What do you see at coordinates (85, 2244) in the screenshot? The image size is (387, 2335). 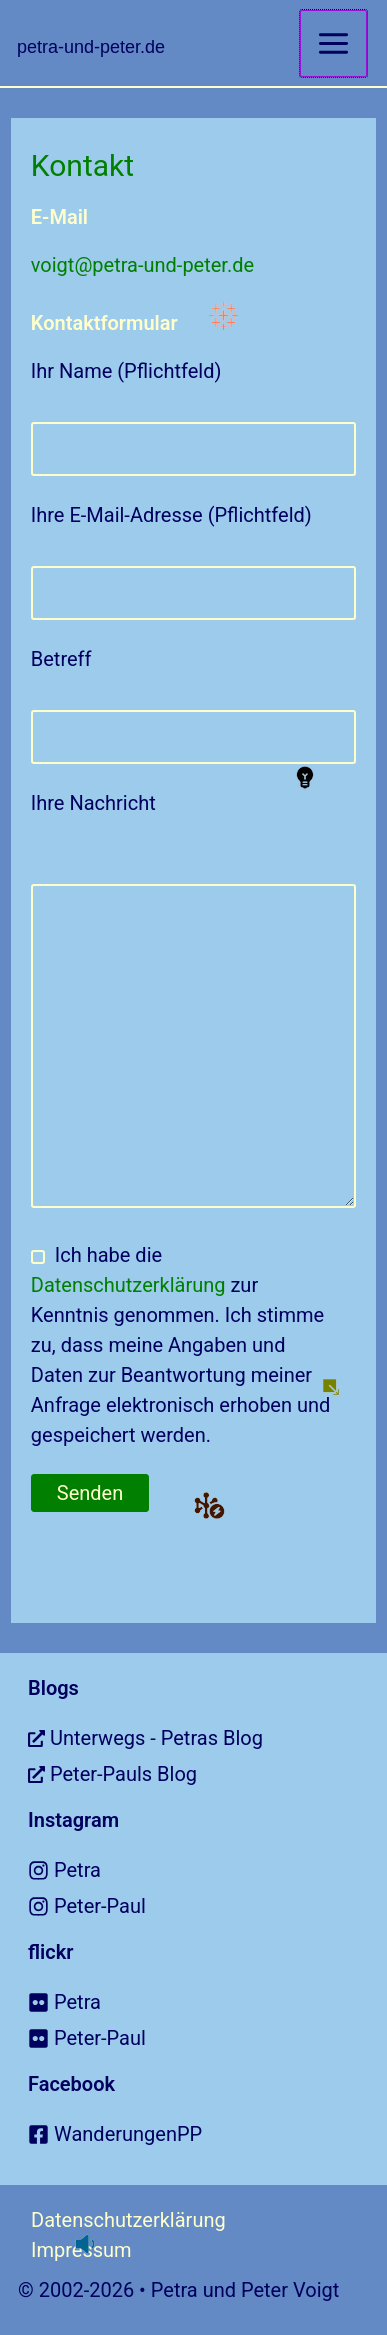 I see `adjust volume to low level` at bounding box center [85, 2244].